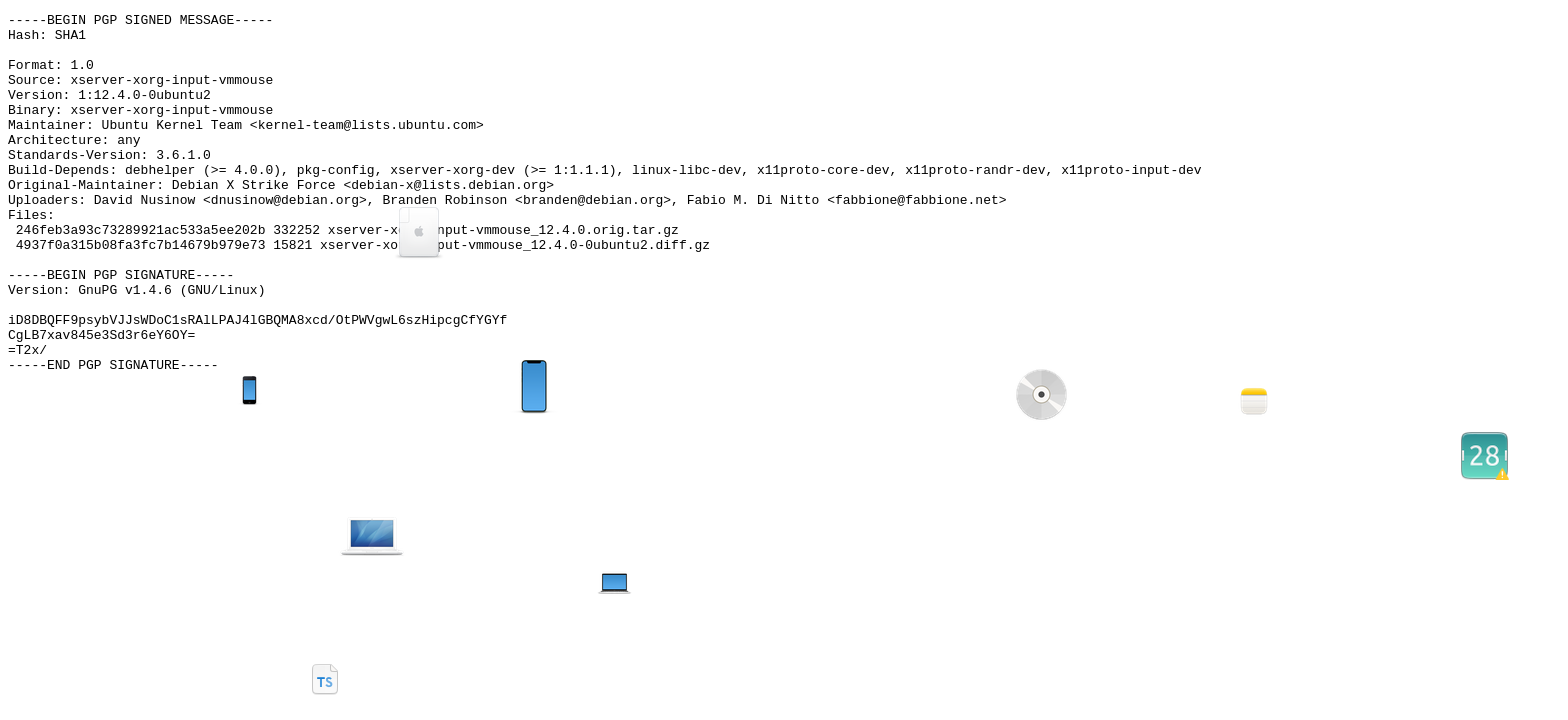 Image resolution: width=1568 pixels, height=720 pixels. Describe the element at coordinates (1254, 401) in the screenshot. I see `open the notes app` at that location.